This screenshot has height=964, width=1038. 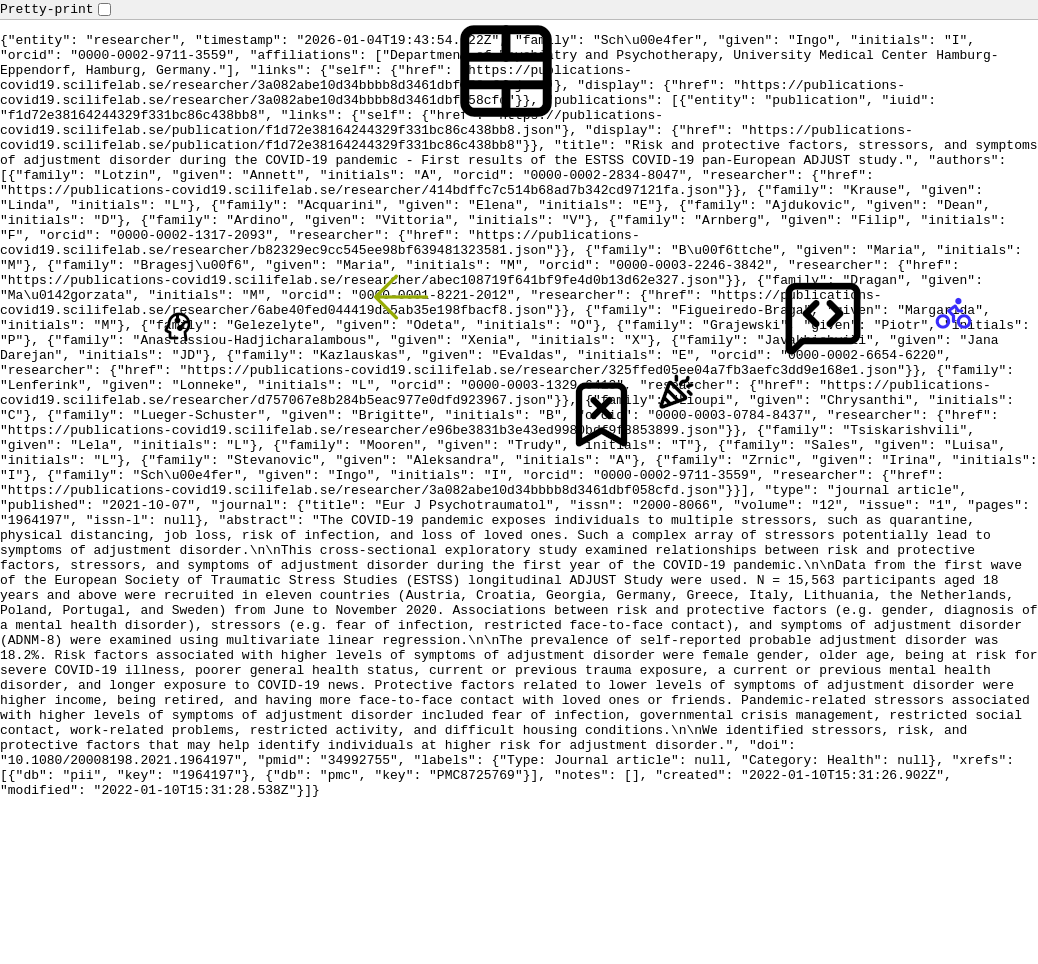 I want to click on view code snippets in chat, so click(x=823, y=317).